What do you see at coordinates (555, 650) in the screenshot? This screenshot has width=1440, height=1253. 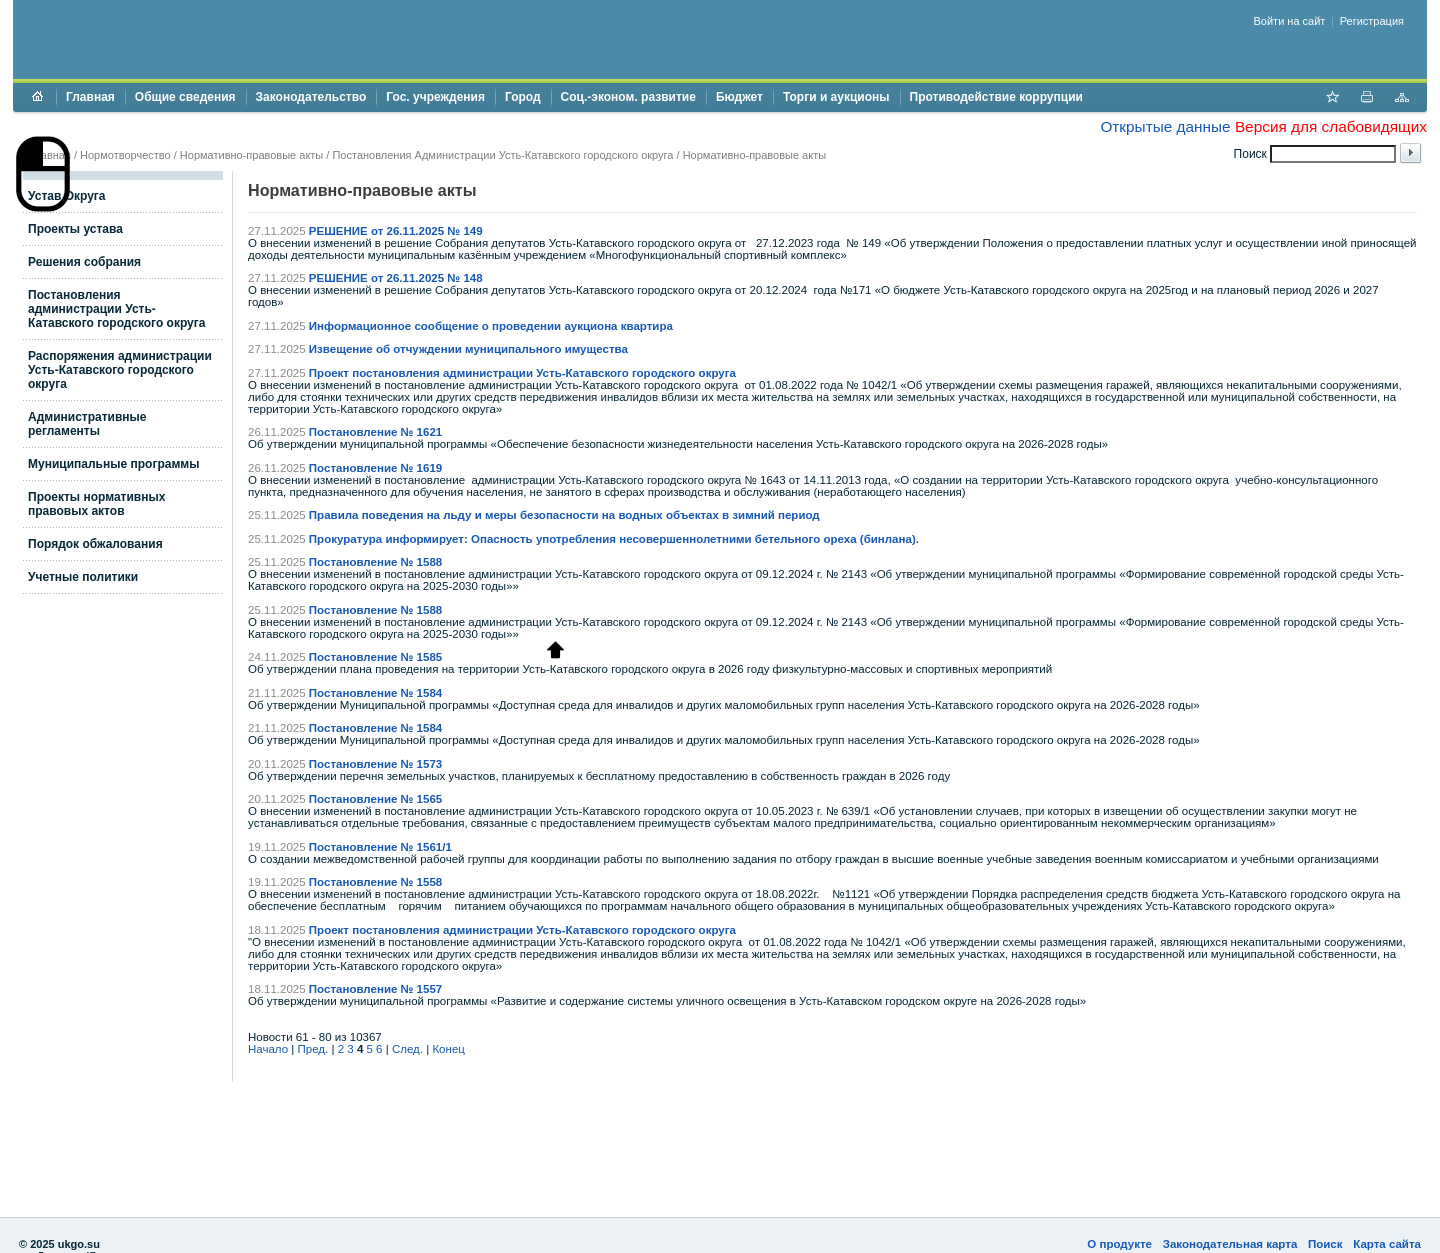 I see `upload a file or content` at bounding box center [555, 650].